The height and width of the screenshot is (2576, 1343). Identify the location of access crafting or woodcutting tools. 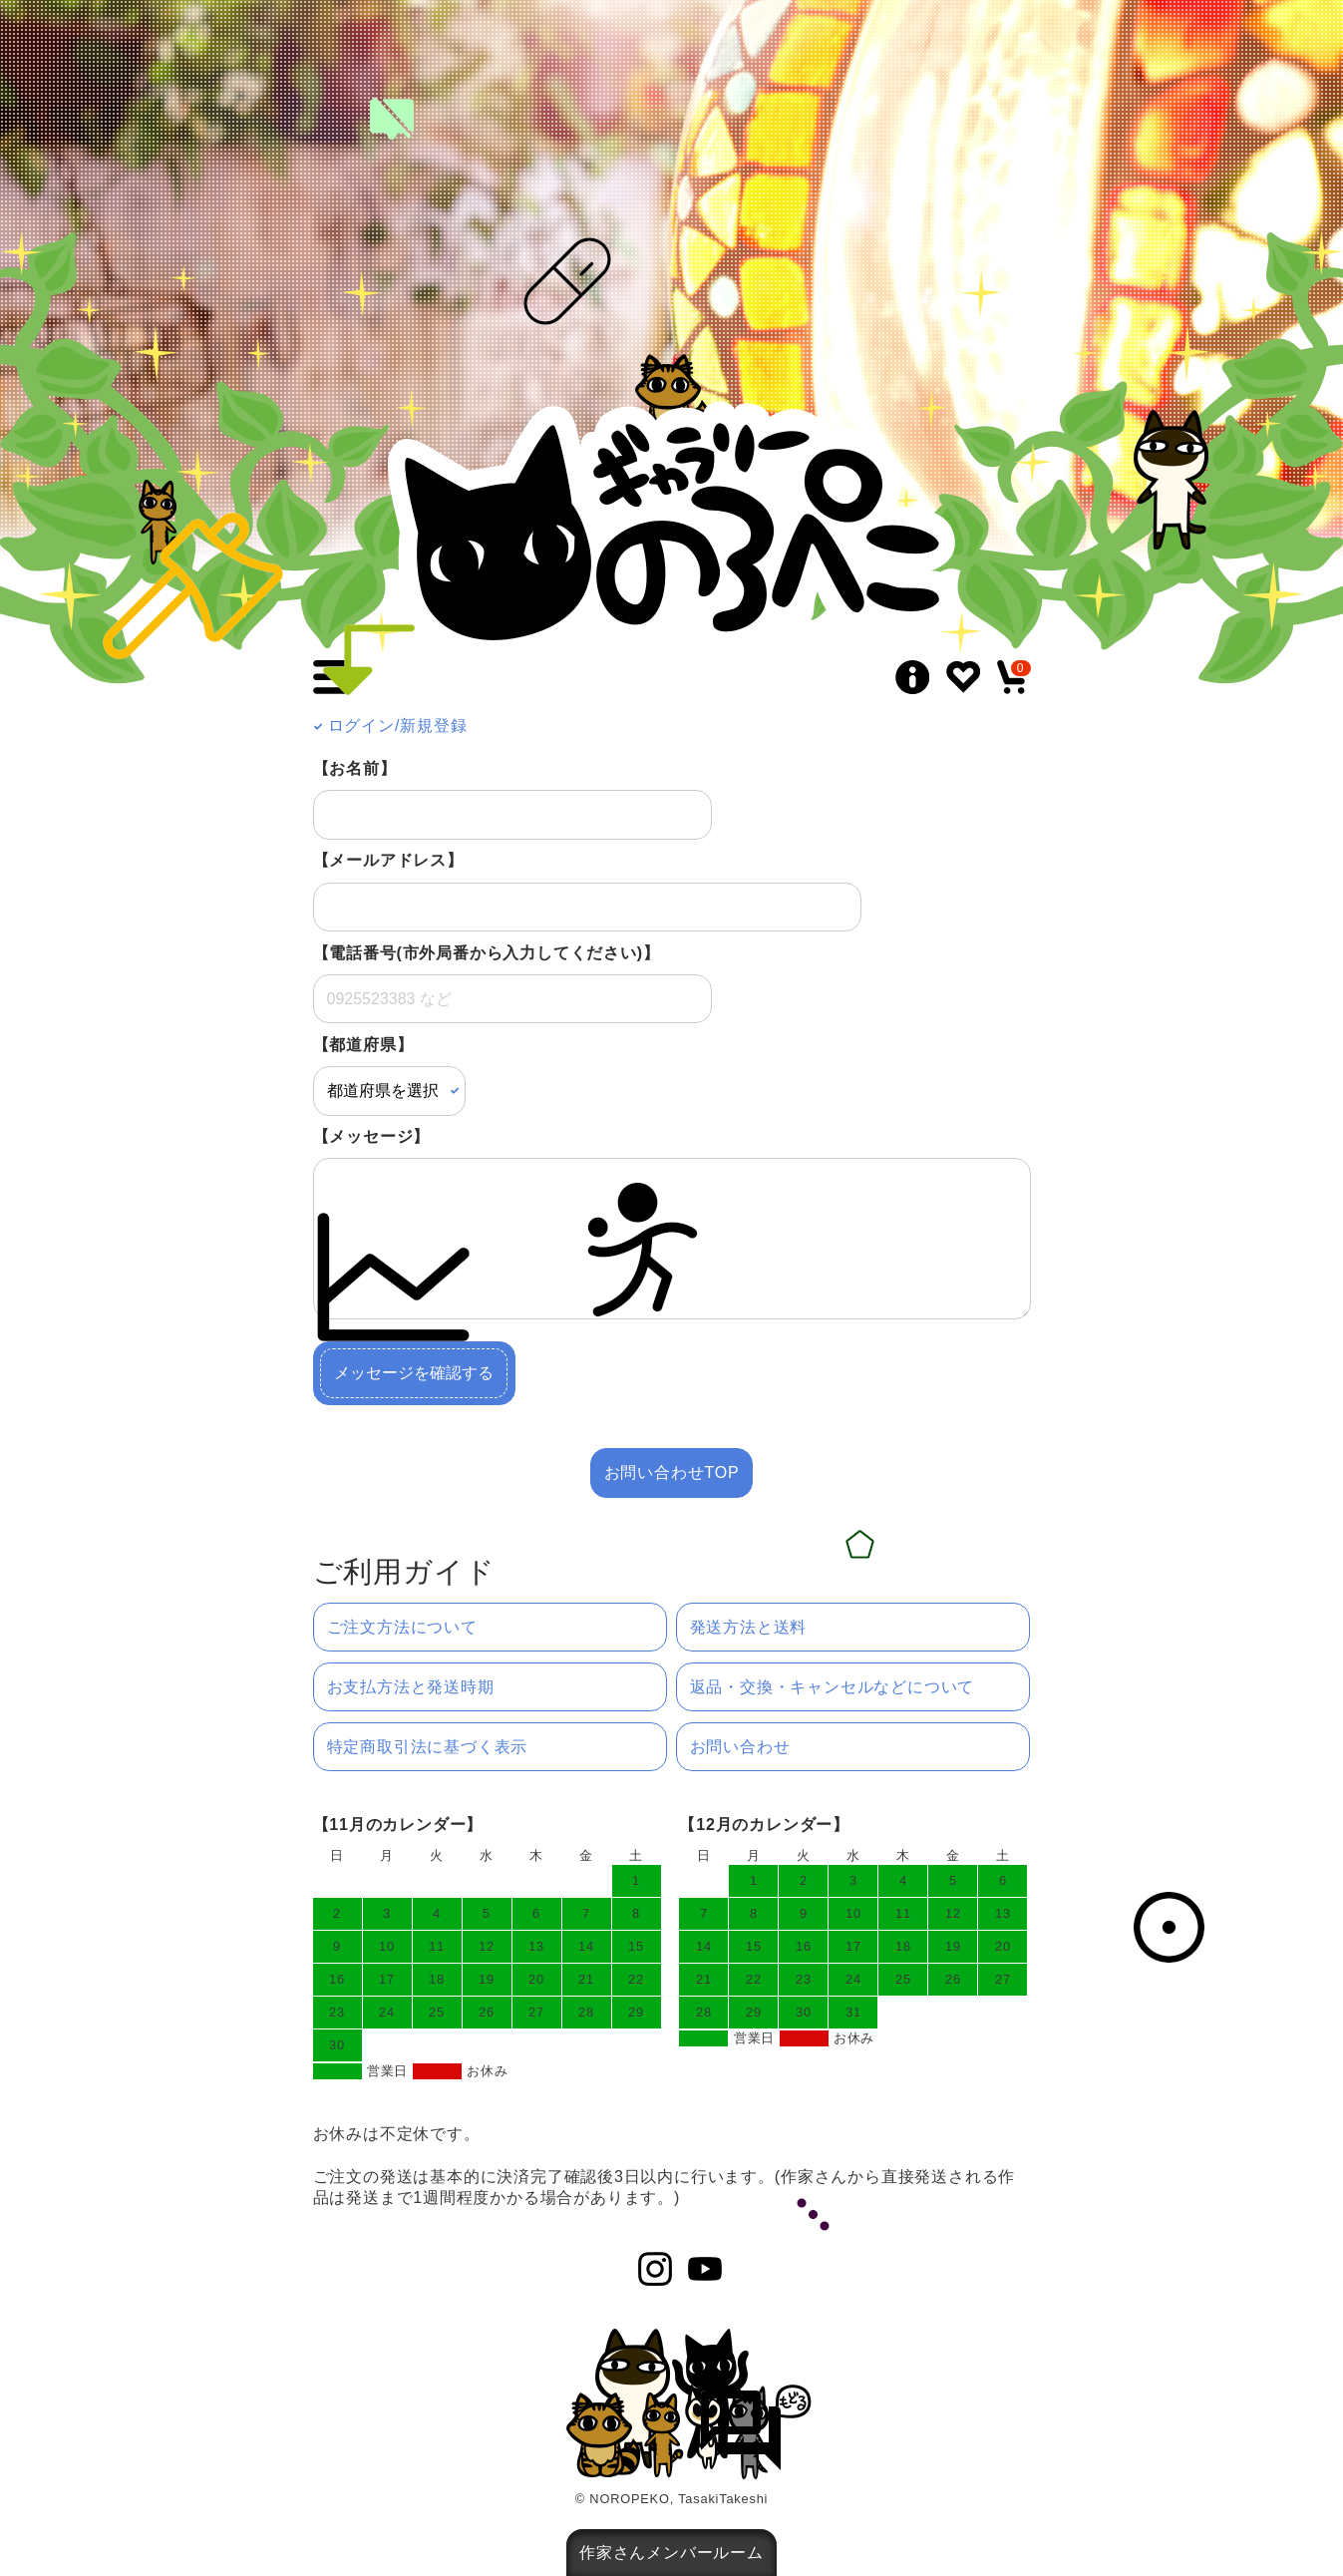
(192, 591).